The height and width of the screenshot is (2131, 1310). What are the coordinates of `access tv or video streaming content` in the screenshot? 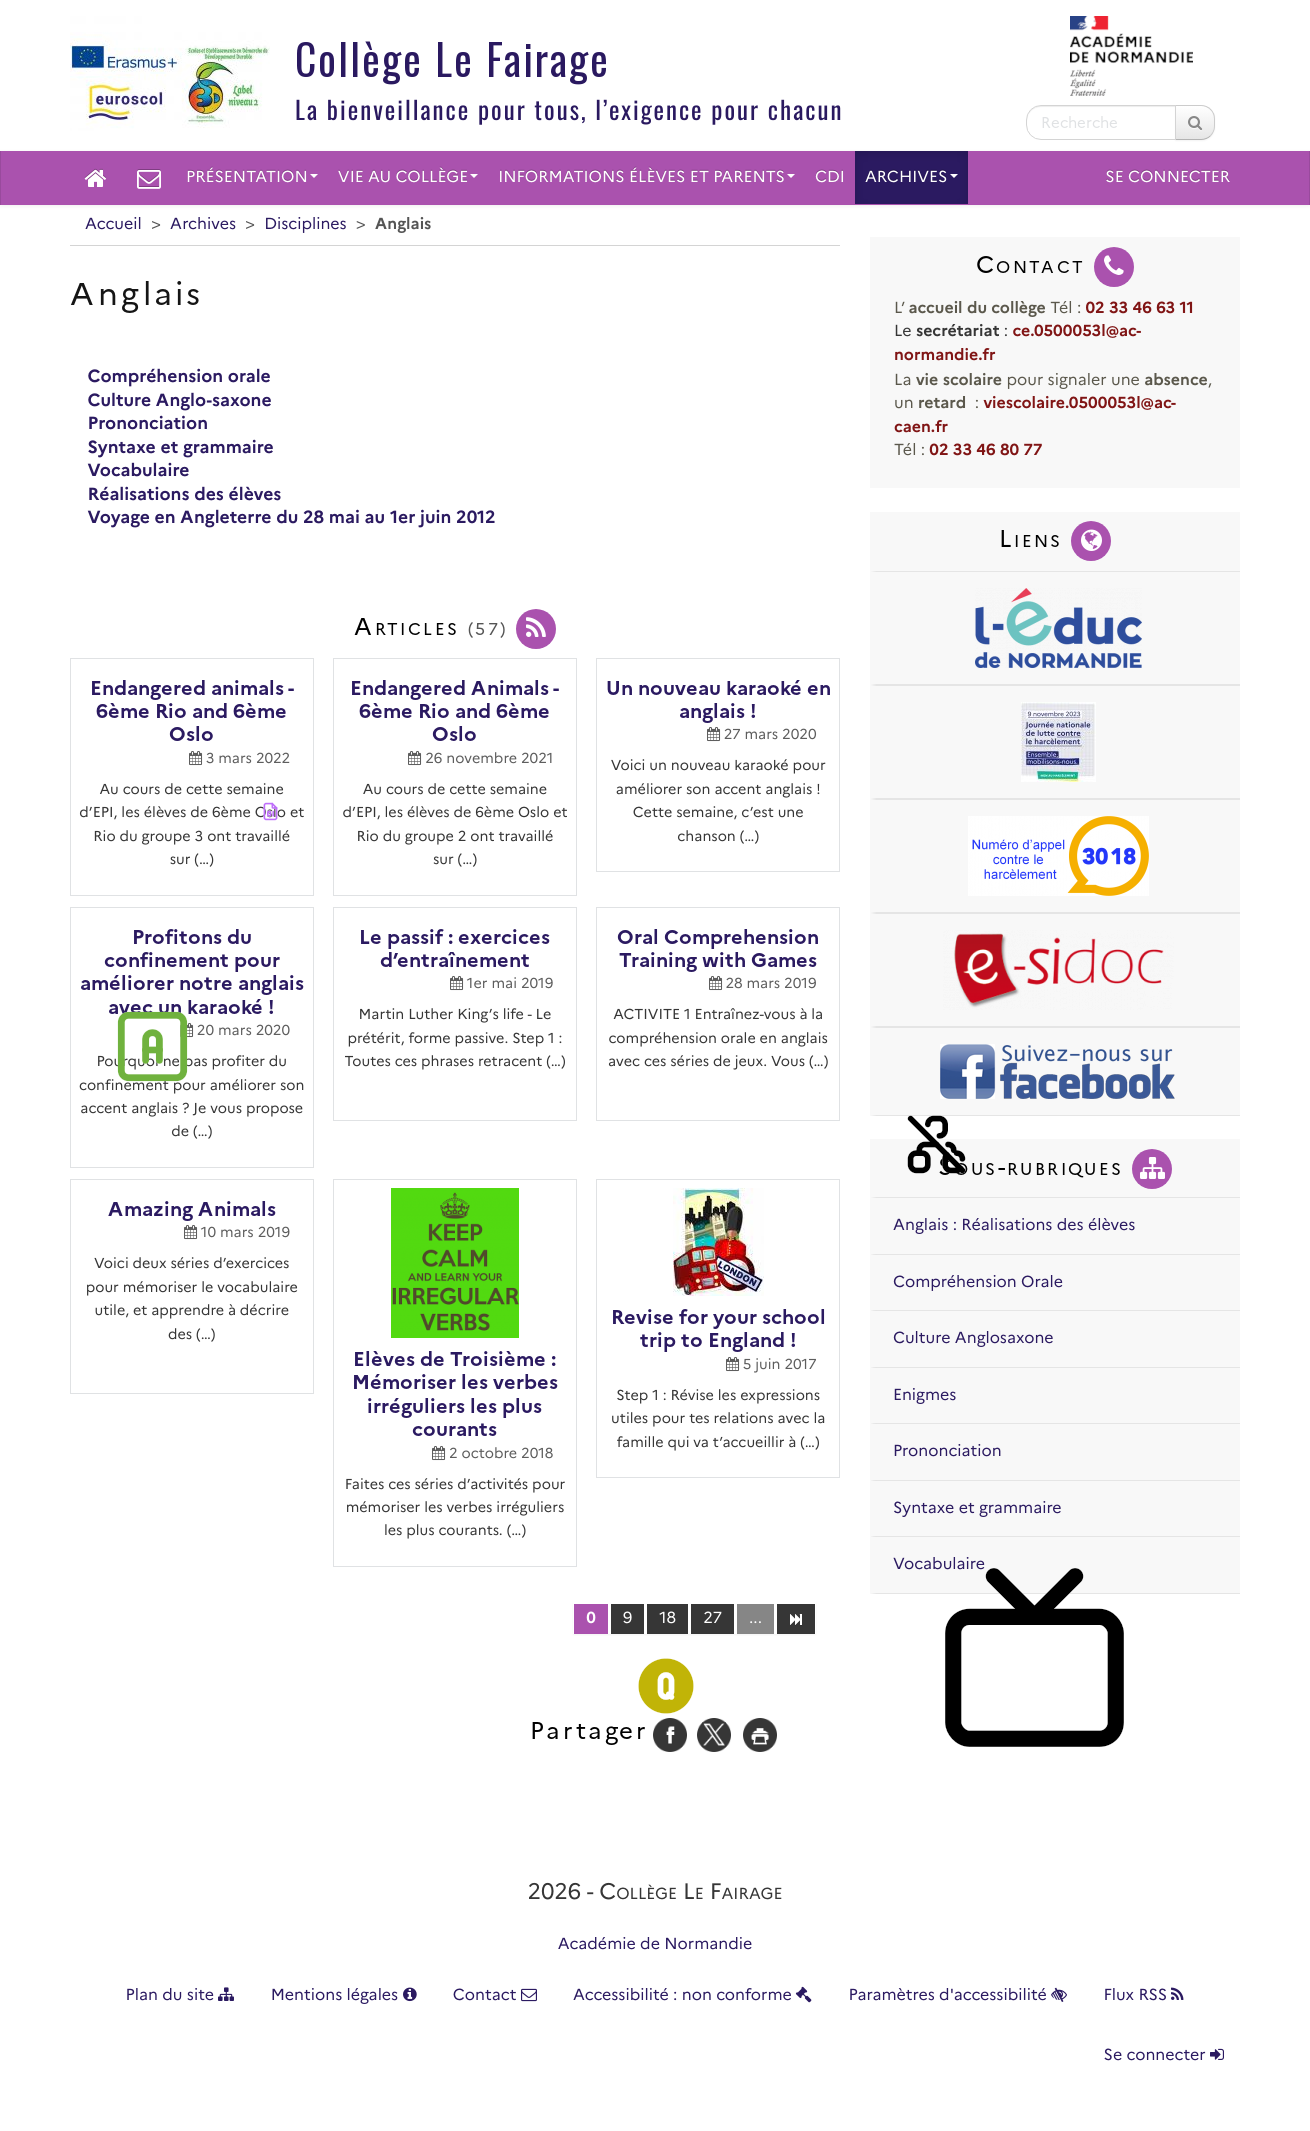 It's located at (1034, 1657).